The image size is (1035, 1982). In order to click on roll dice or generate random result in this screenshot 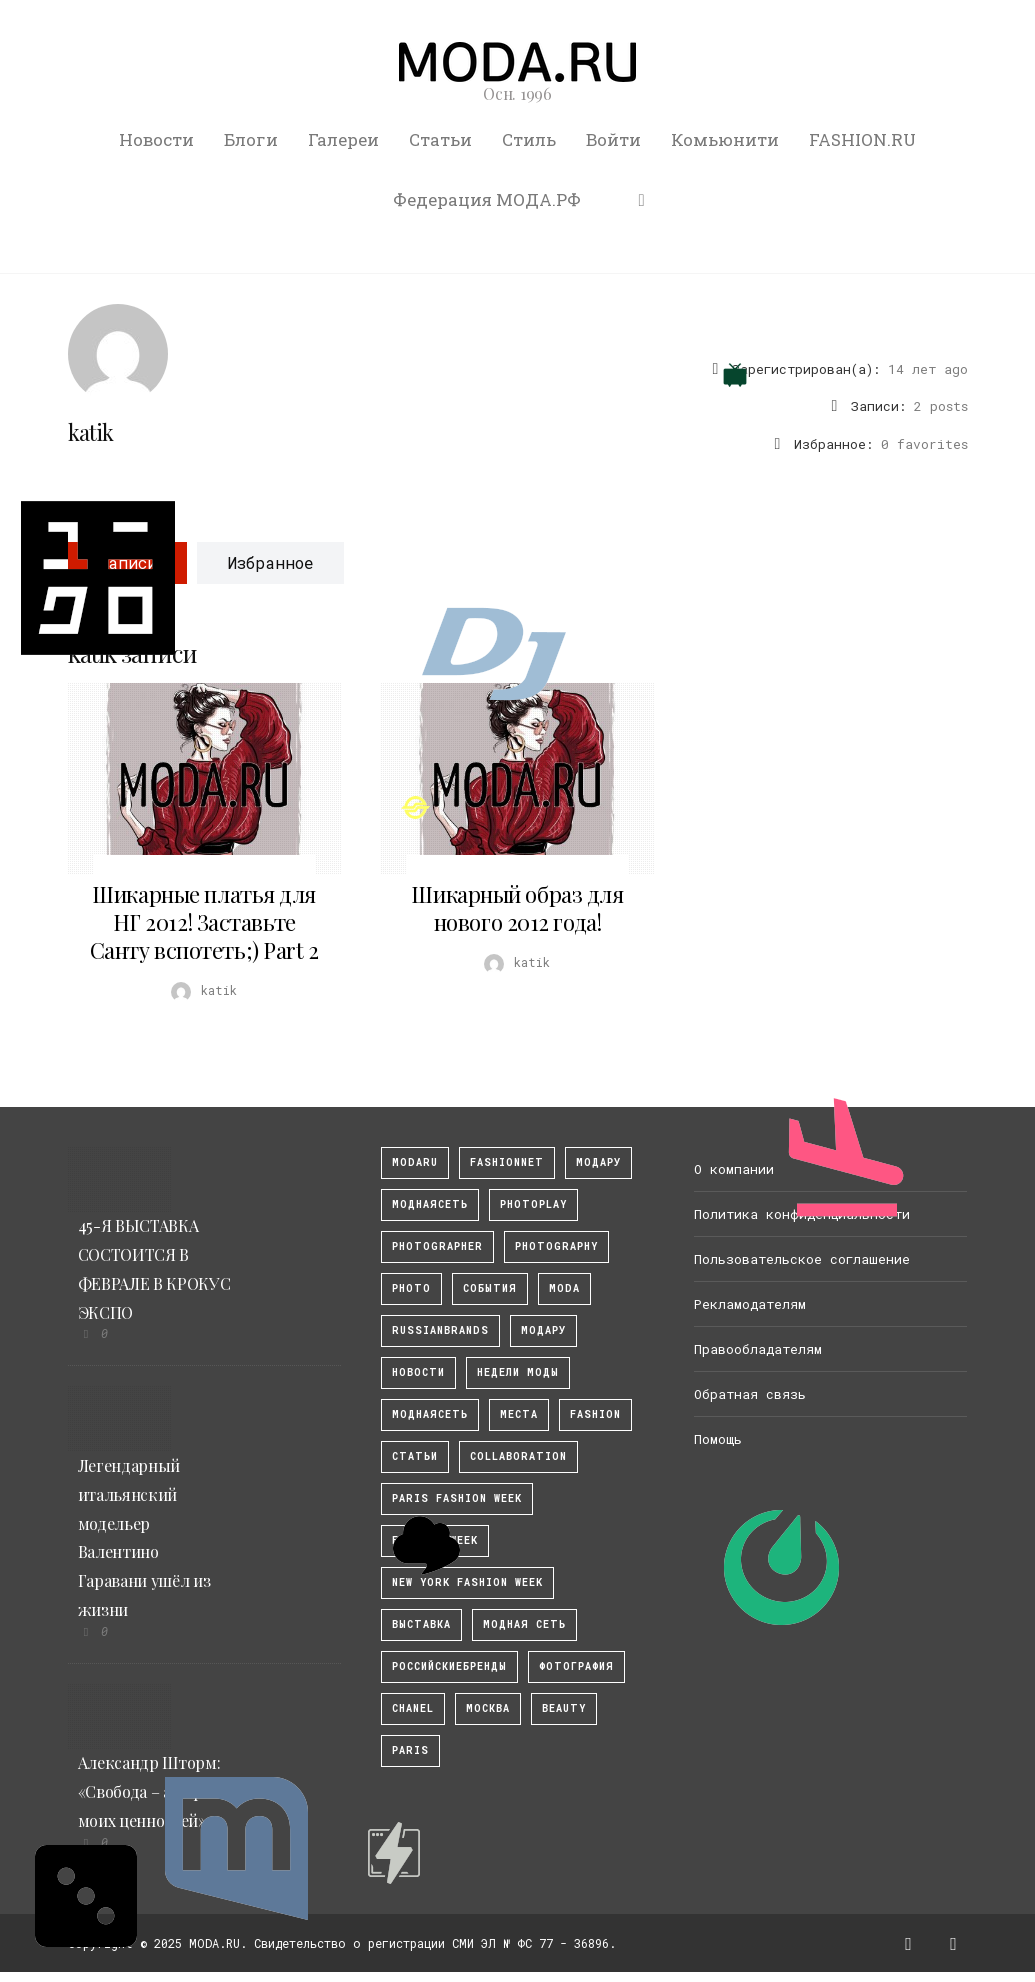, I will do `click(86, 1896)`.